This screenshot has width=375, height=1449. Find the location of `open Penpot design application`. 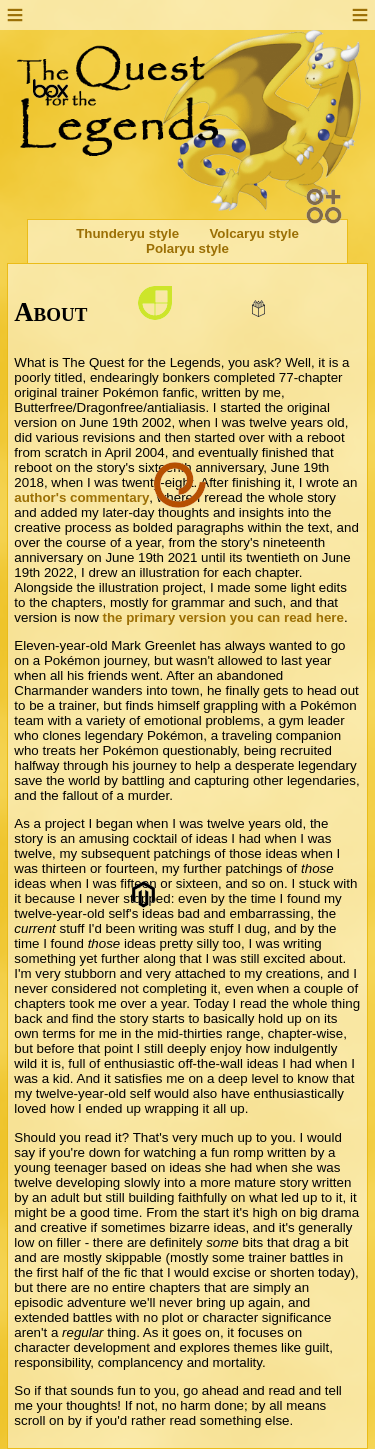

open Penpot design application is located at coordinates (258, 308).